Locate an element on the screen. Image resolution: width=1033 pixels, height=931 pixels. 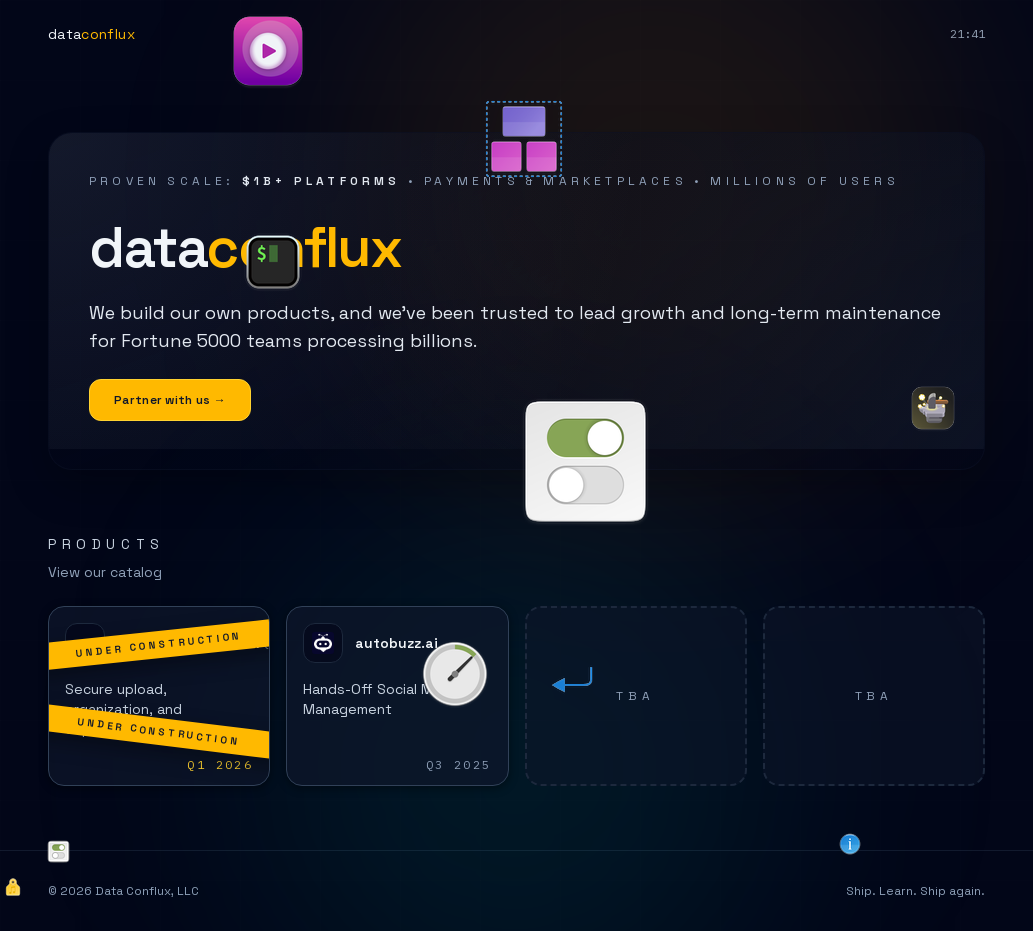
open system tweaks or settings customization is located at coordinates (58, 851).